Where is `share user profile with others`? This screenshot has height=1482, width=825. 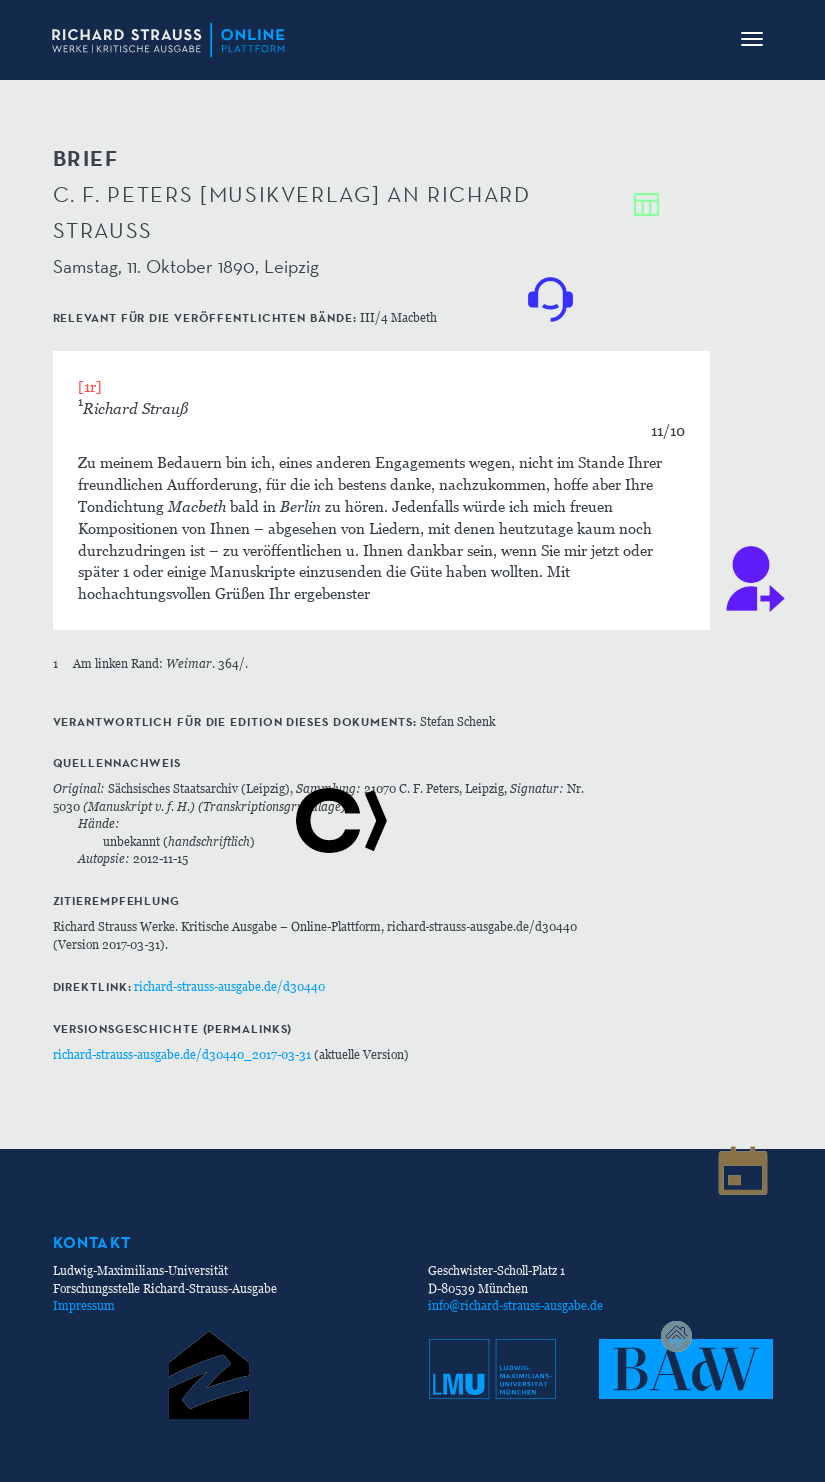
share user profile with others is located at coordinates (751, 580).